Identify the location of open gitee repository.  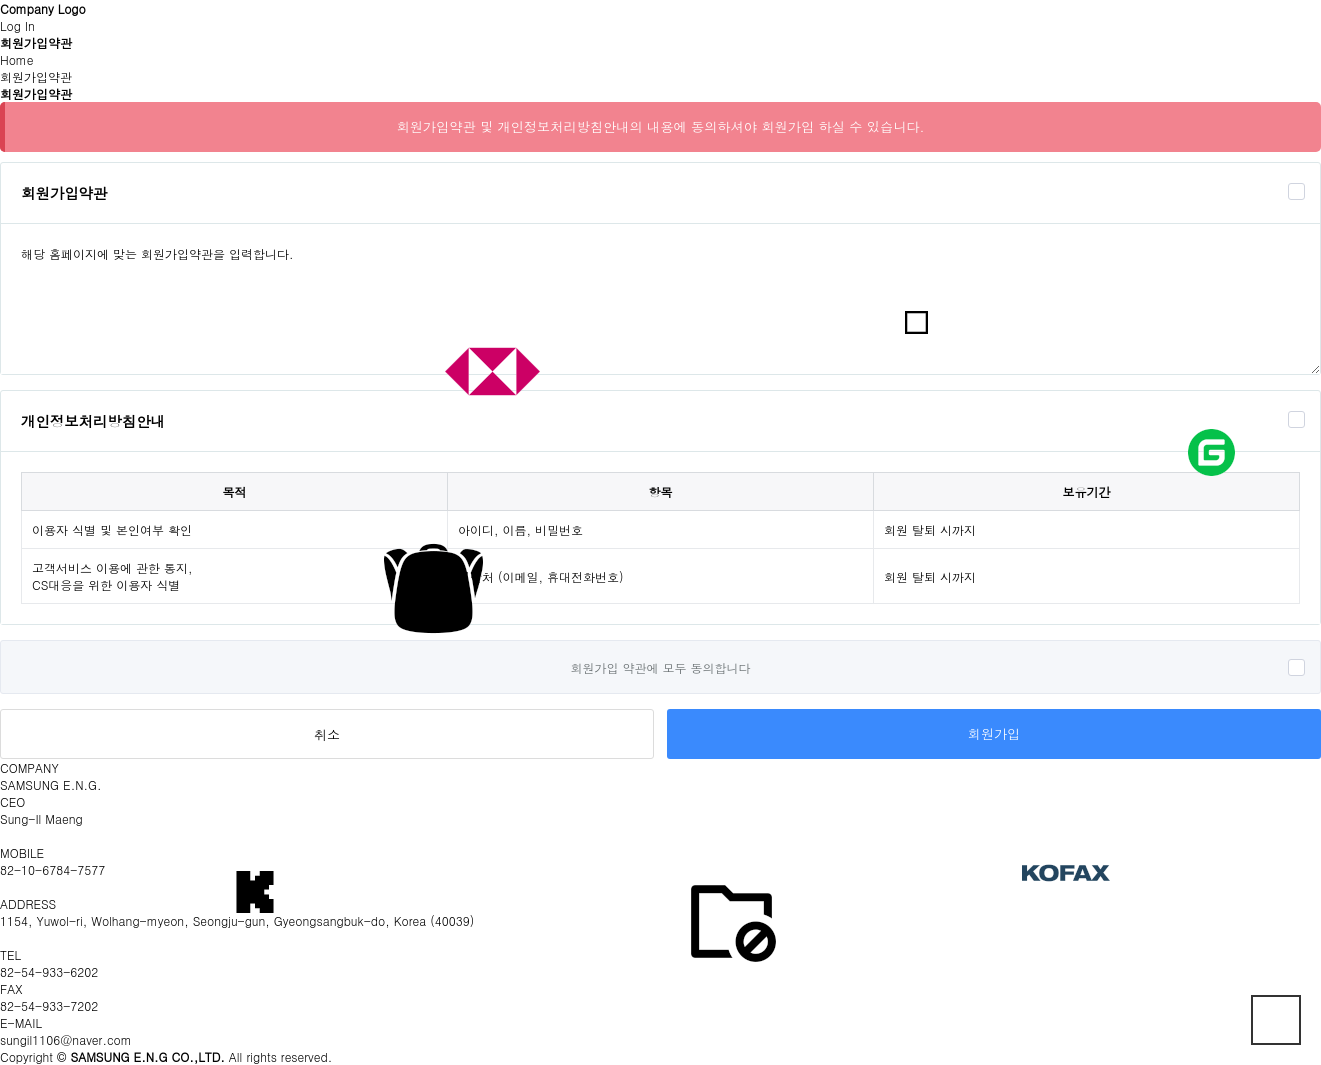
(1211, 452).